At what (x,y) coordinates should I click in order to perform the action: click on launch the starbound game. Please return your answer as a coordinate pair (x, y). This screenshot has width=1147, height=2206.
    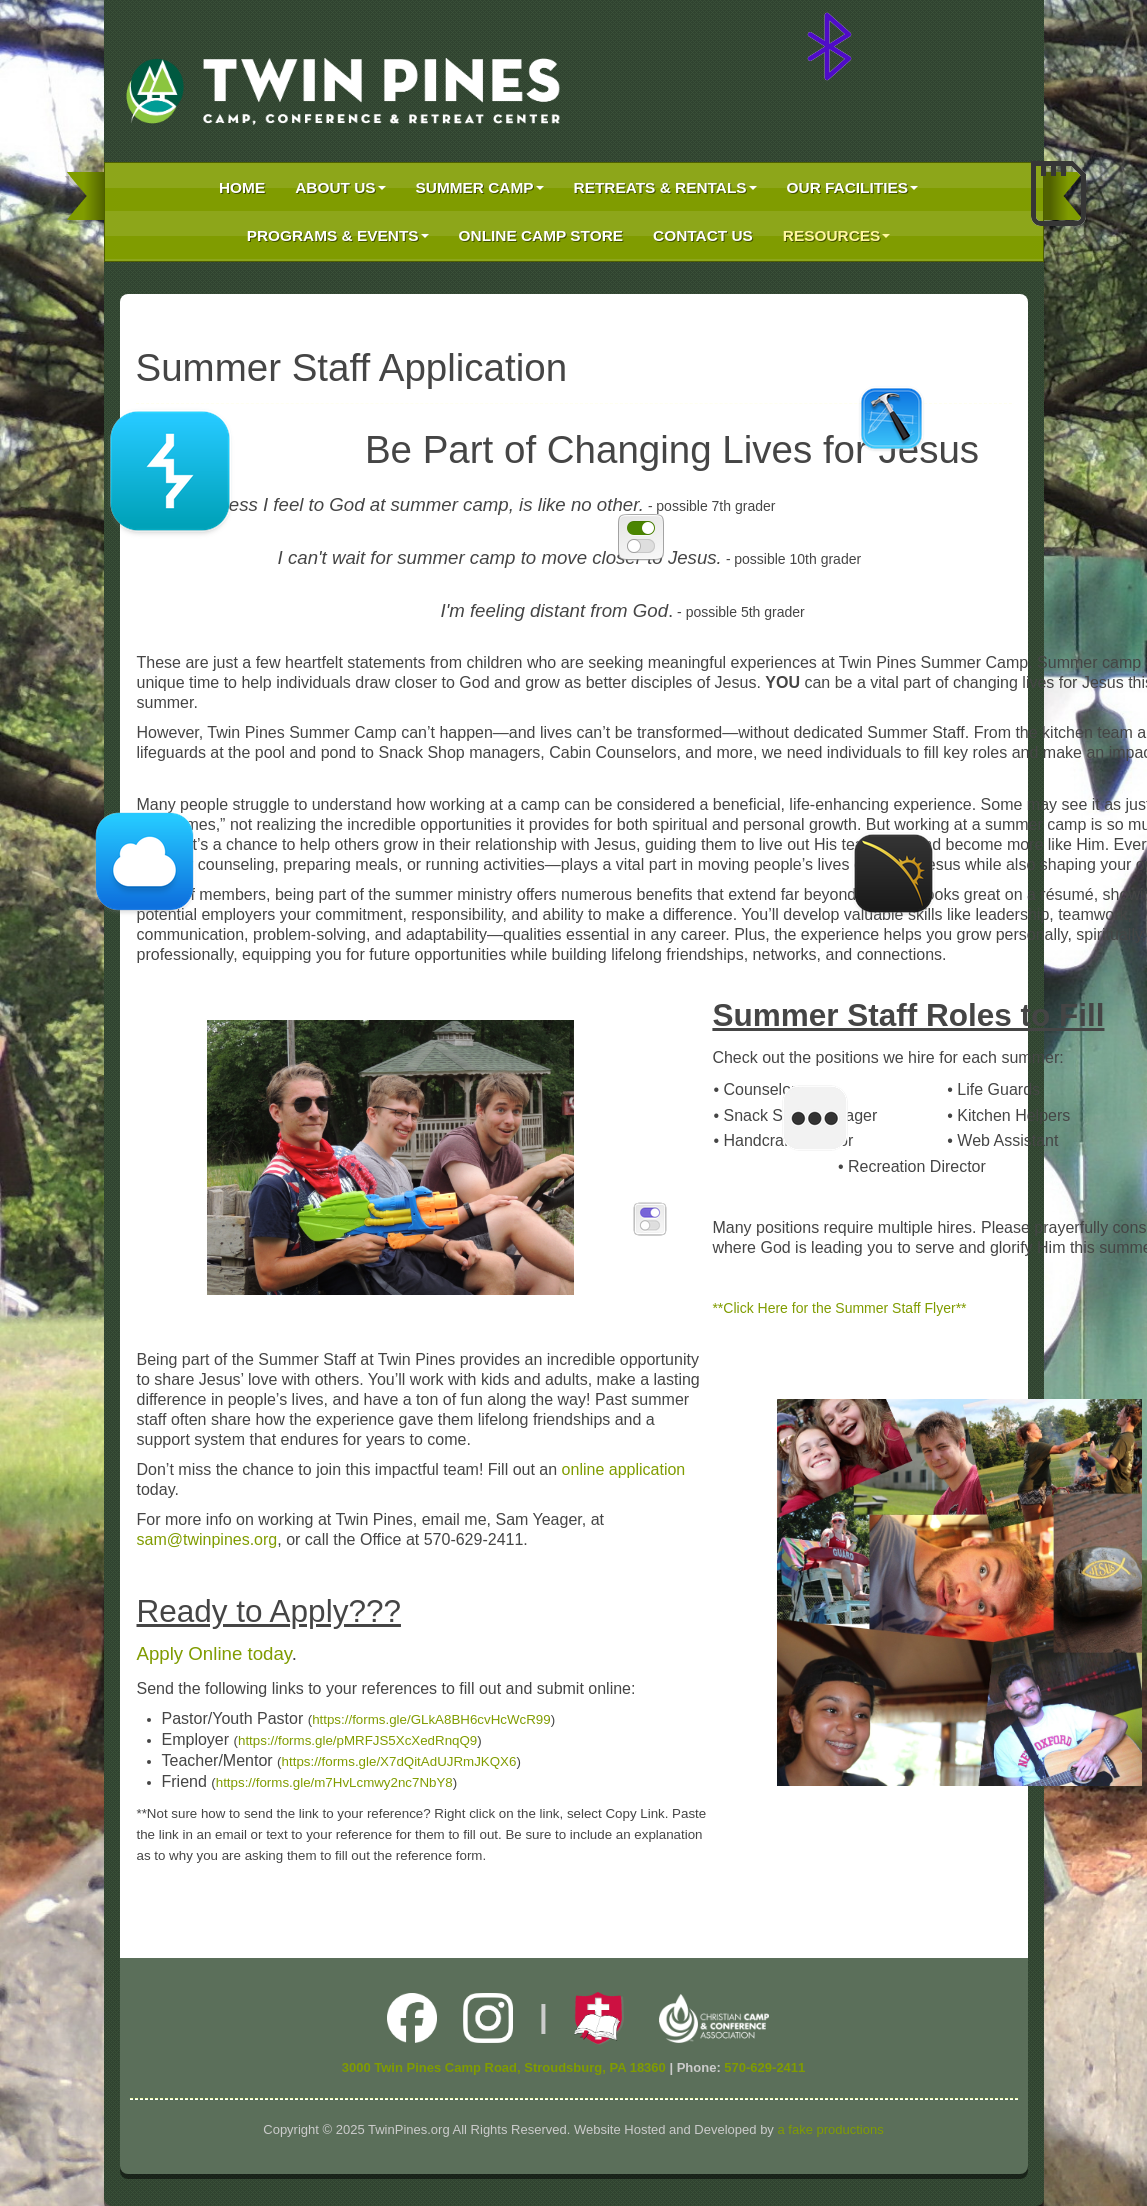
    Looking at the image, I should click on (893, 873).